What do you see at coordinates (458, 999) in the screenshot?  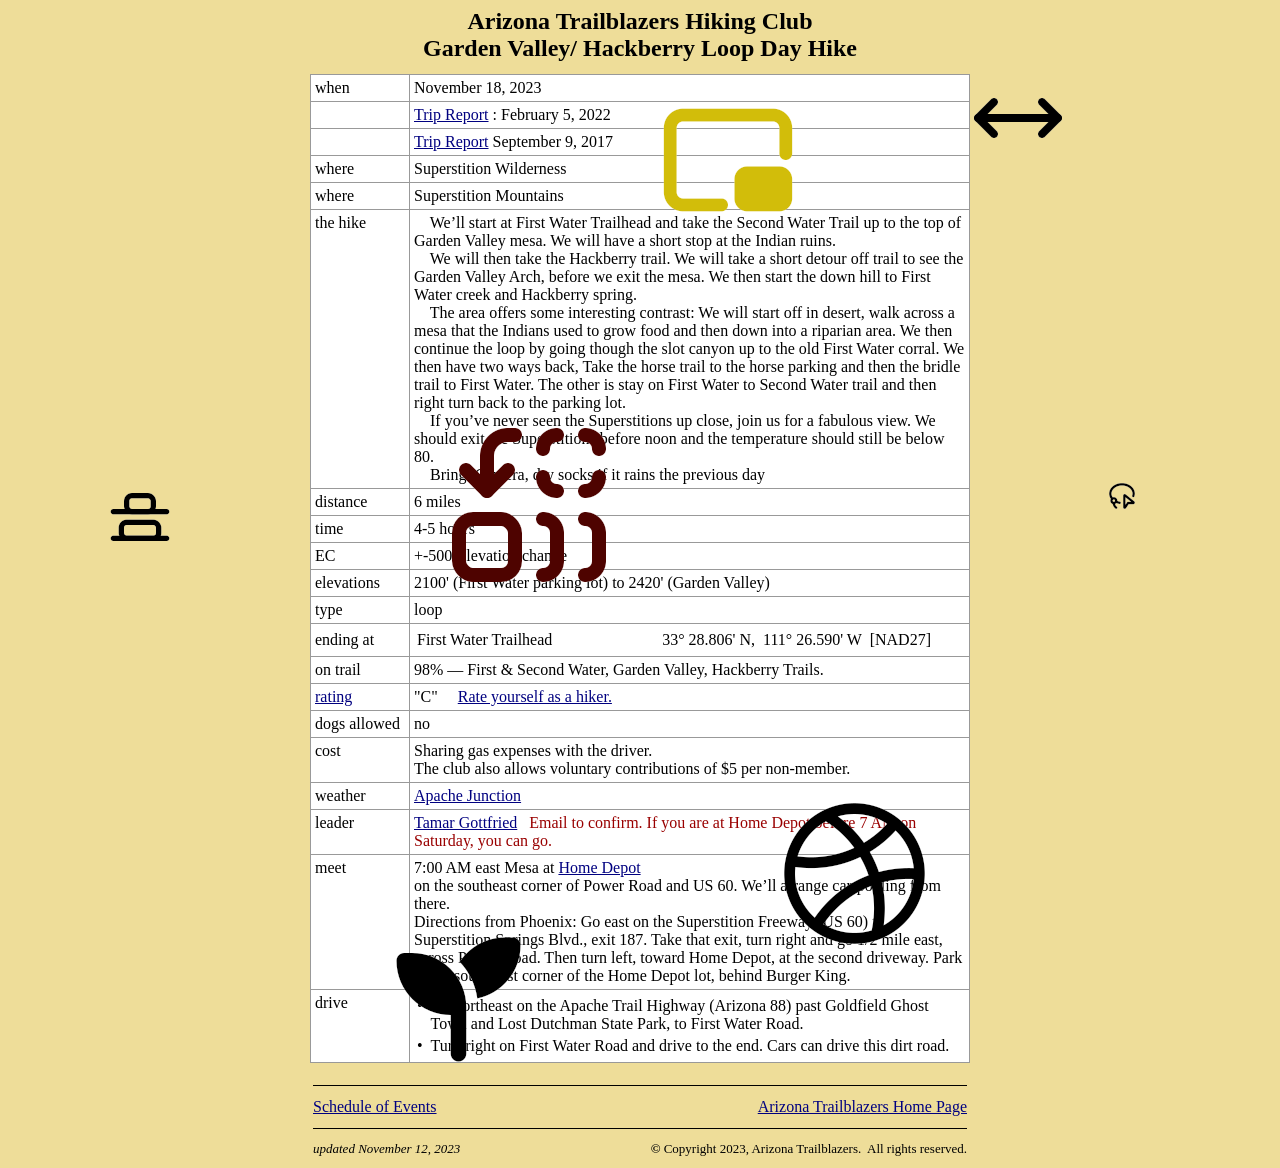 I see `indicates eco-friendly or sustainable option` at bounding box center [458, 999].